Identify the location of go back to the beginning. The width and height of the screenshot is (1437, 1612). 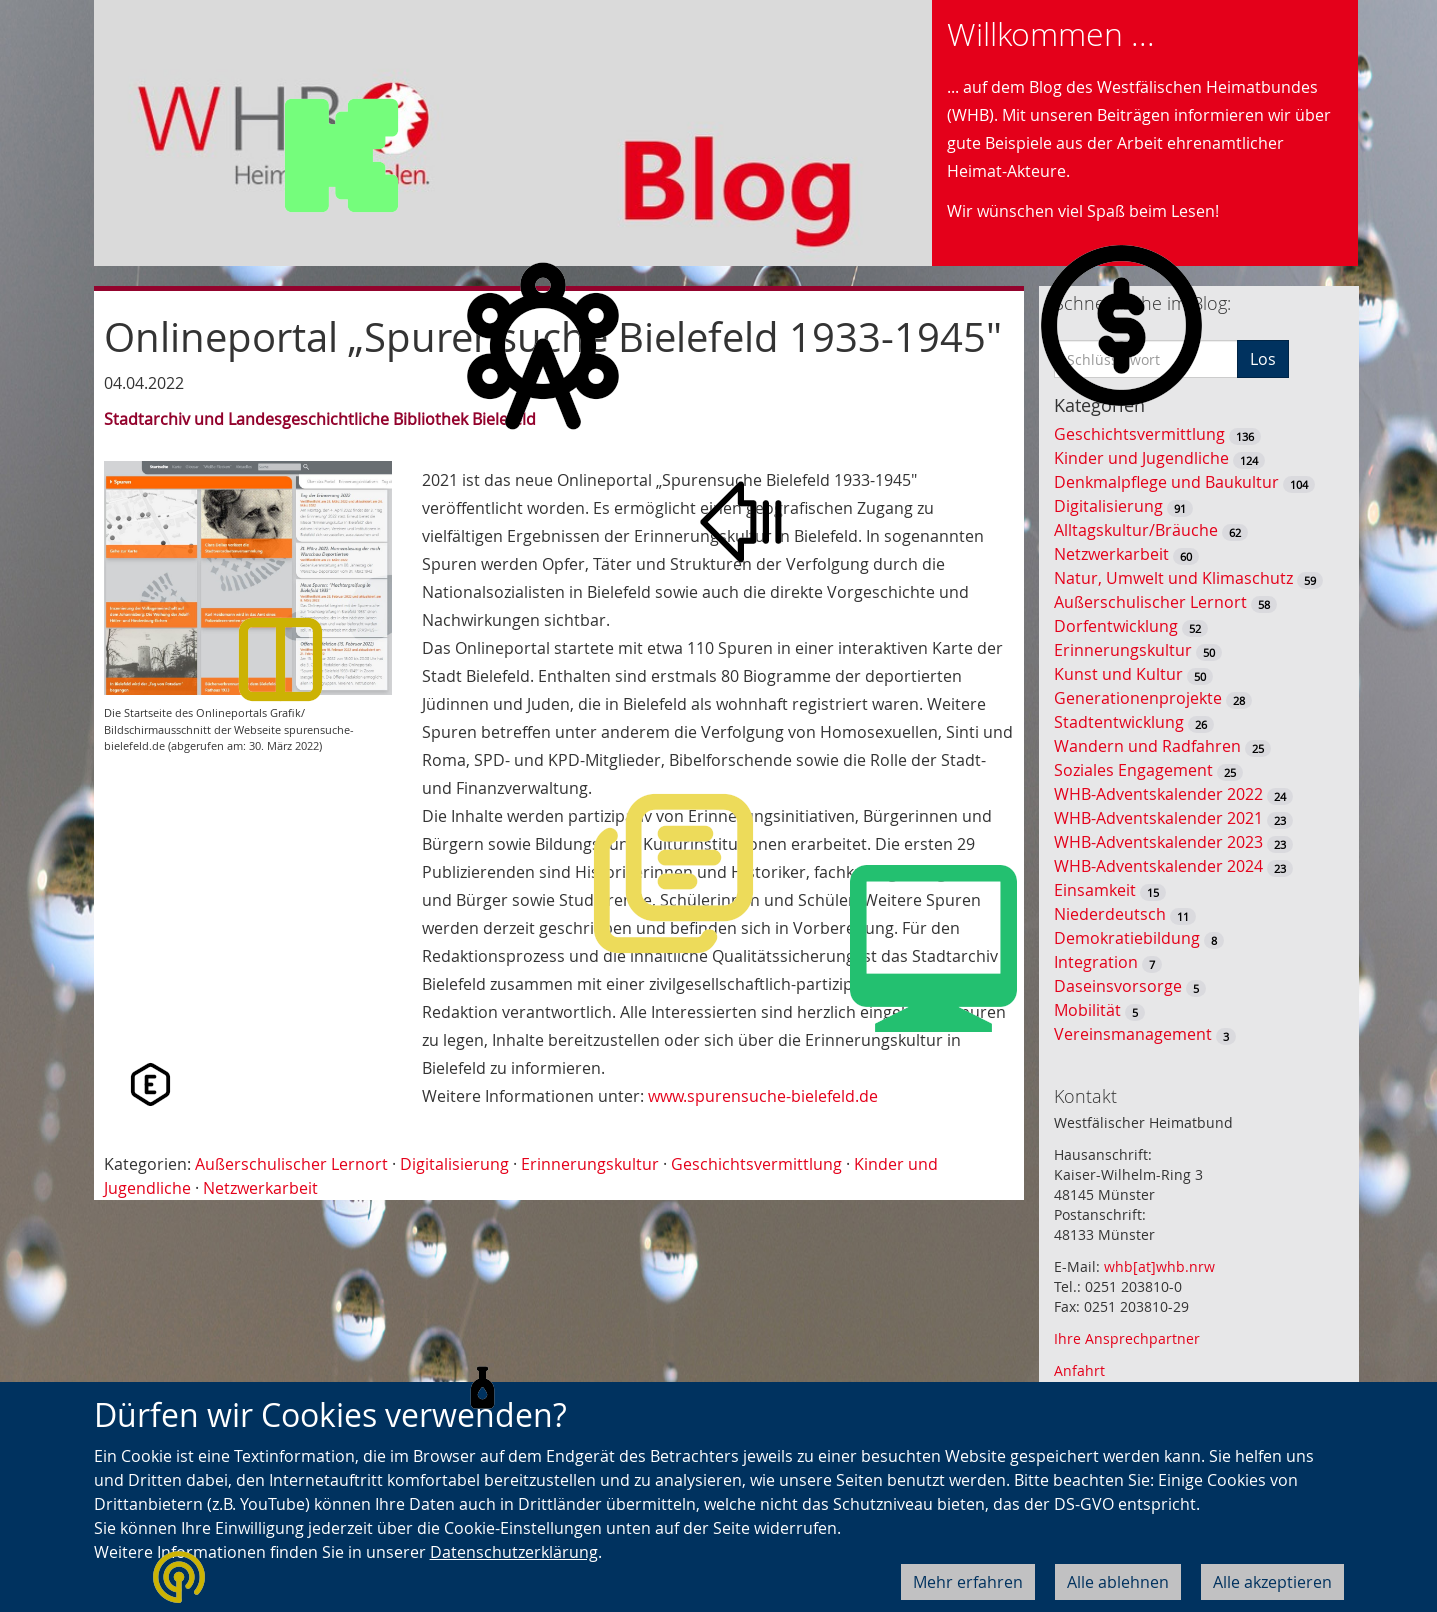
(744, 522).